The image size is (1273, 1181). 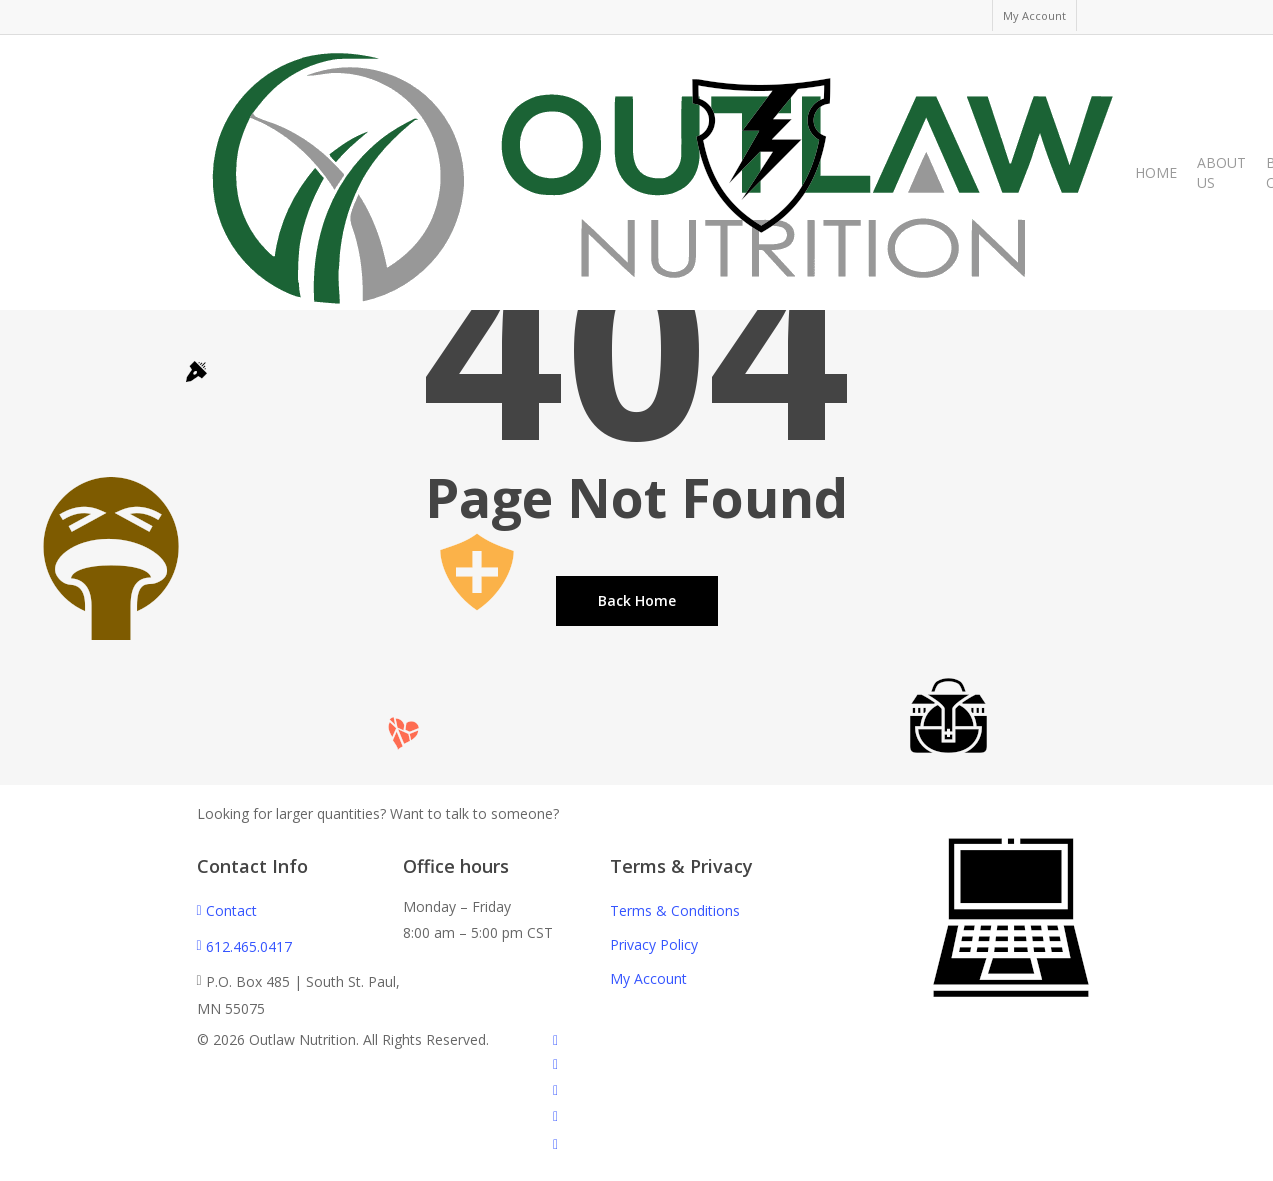 What do you see at coordinates (403, 733) in the screenshot?
I see `indicates a broken heart or heartbreak status` at bounding box center [403, 733].